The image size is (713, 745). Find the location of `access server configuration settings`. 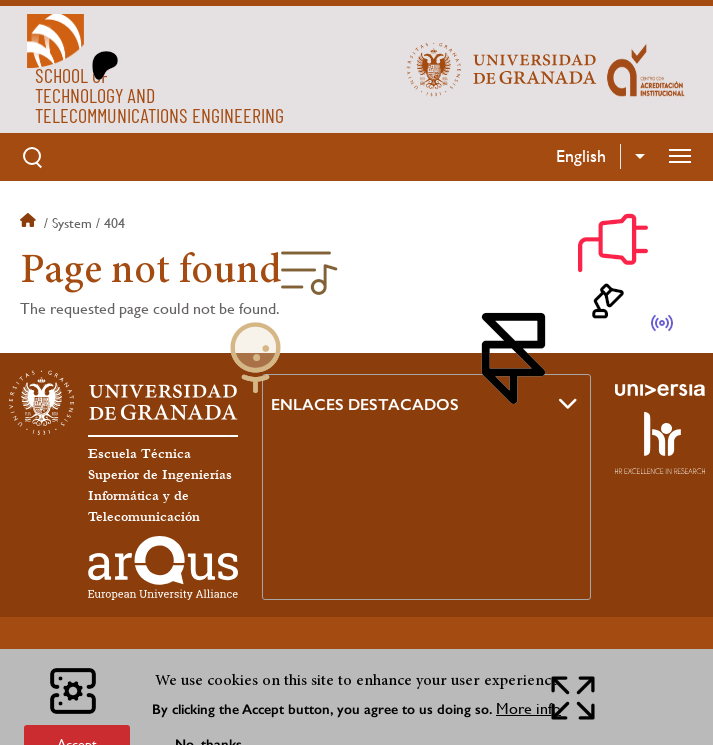

access server configuration settings is located at coordinates (73, 691).